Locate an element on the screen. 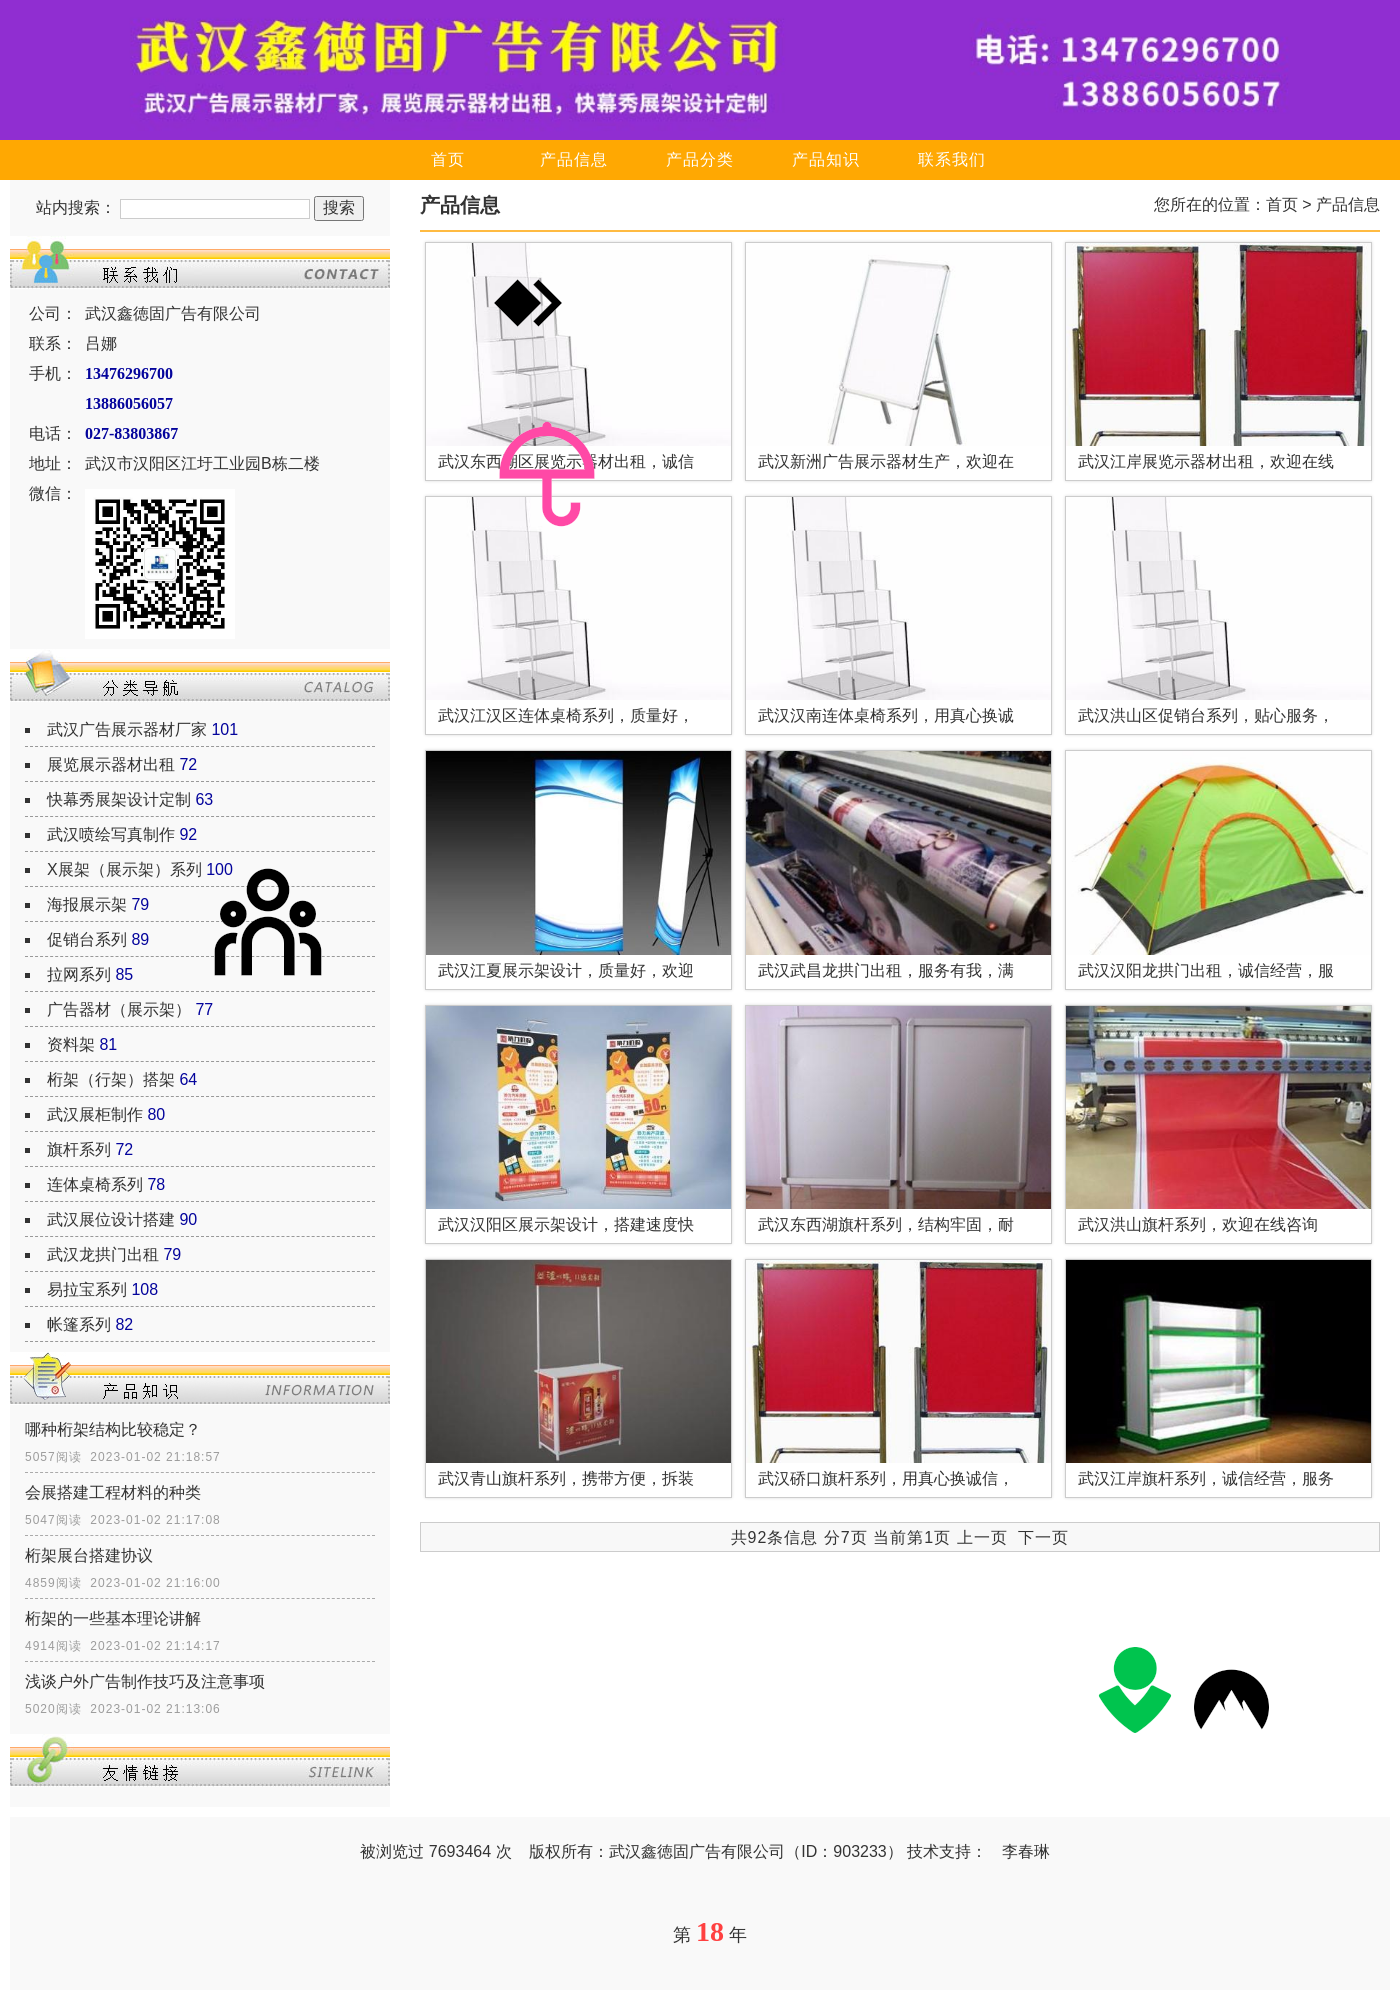  view weather forecast or rain conditions is located at coordinates (547, 474).